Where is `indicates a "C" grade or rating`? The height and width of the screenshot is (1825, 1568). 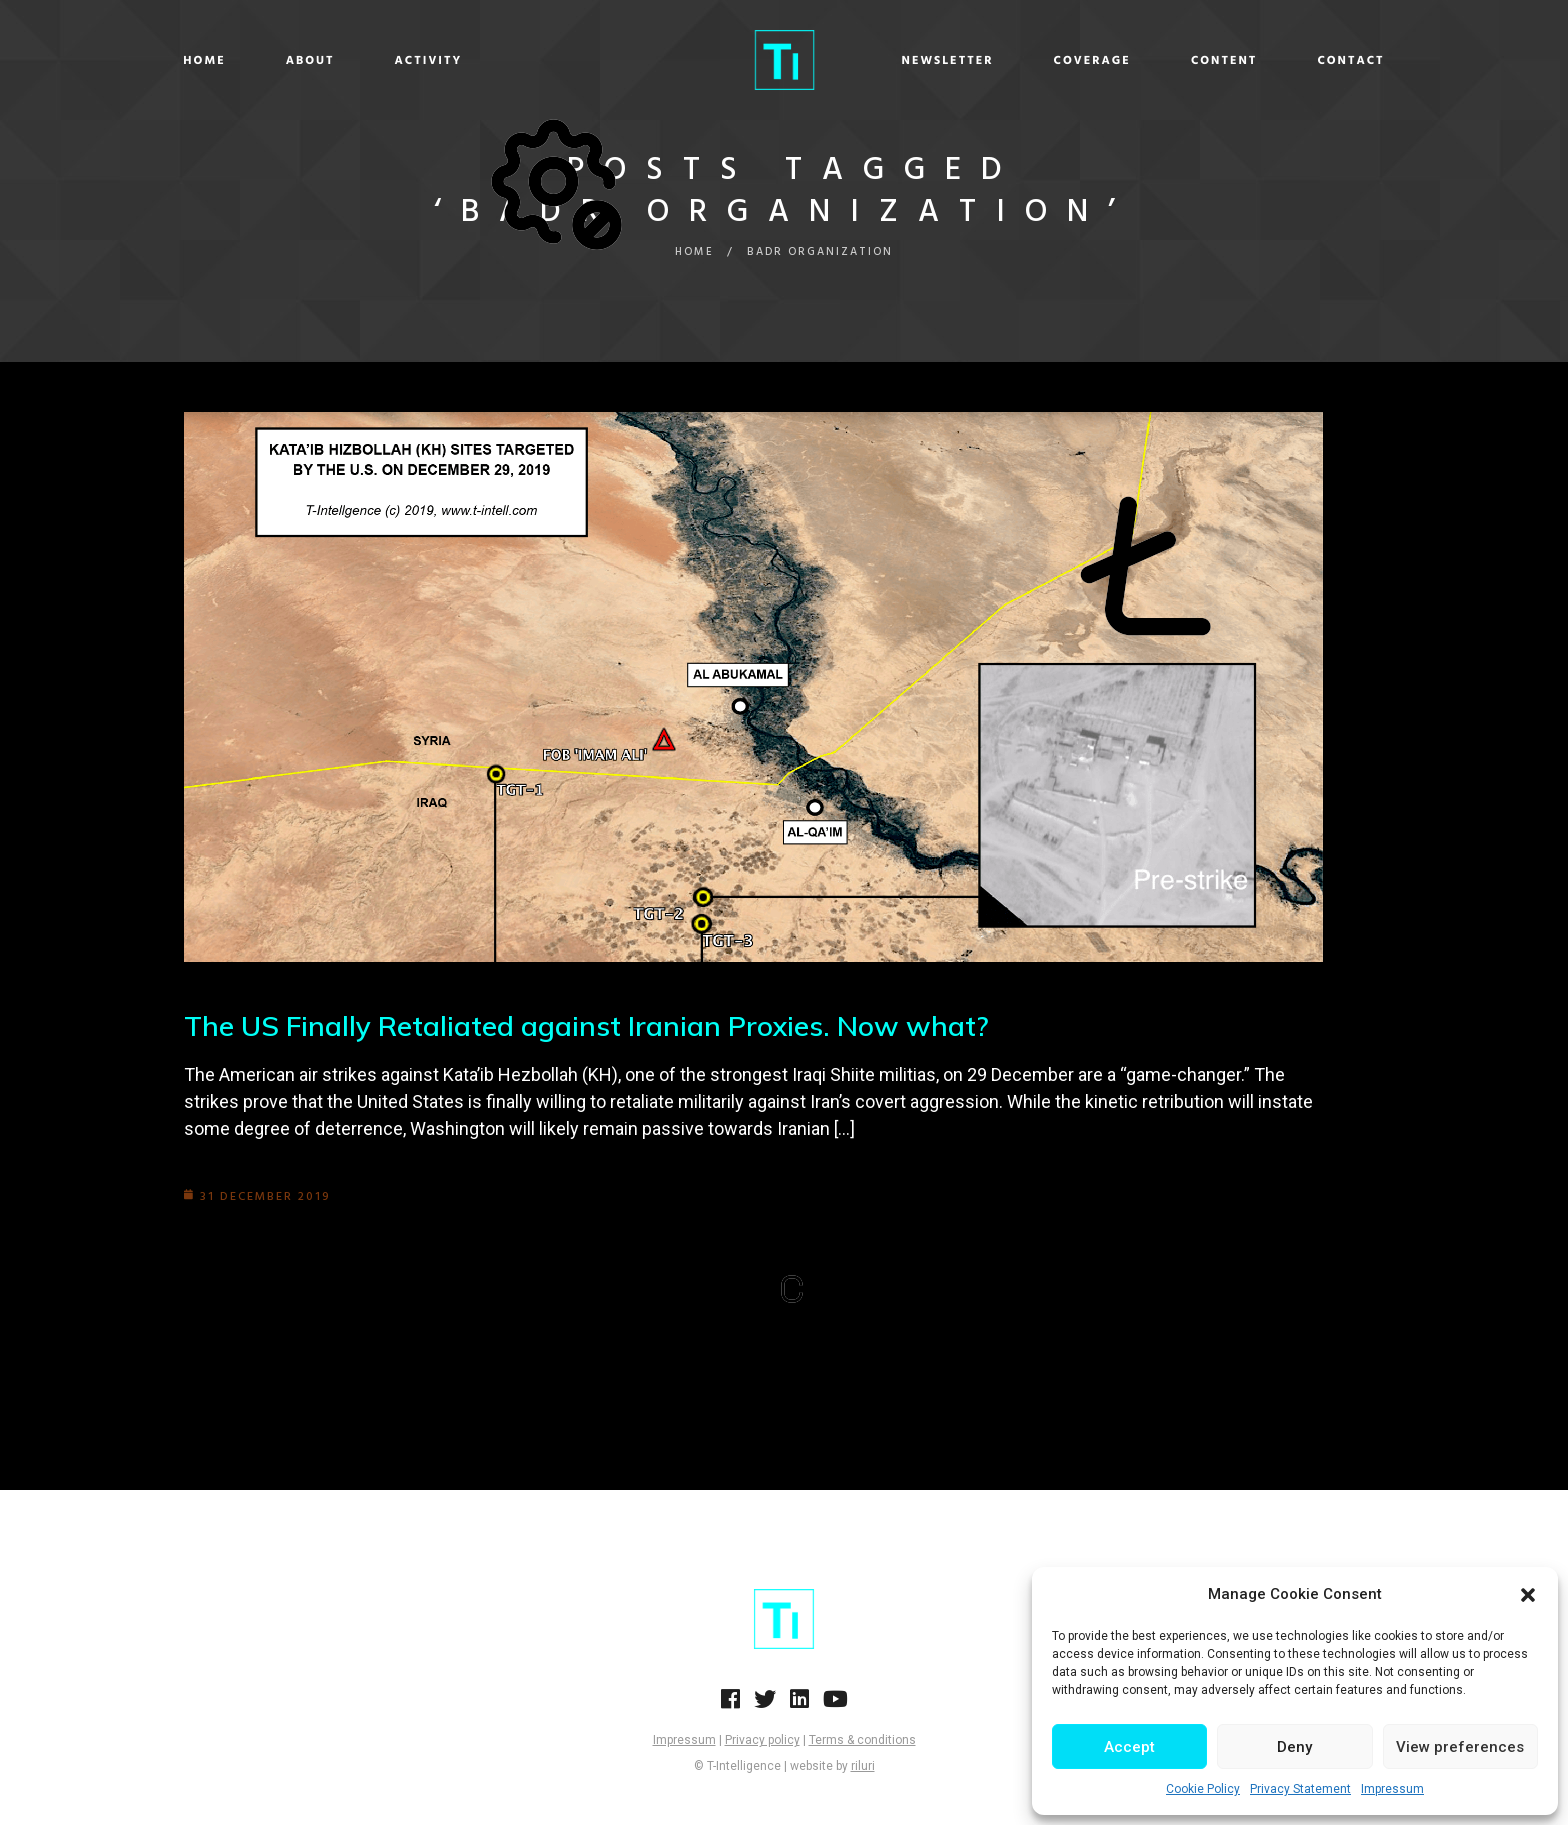 indicates a "C" grade or rating is located at coordinates (792, 1289).